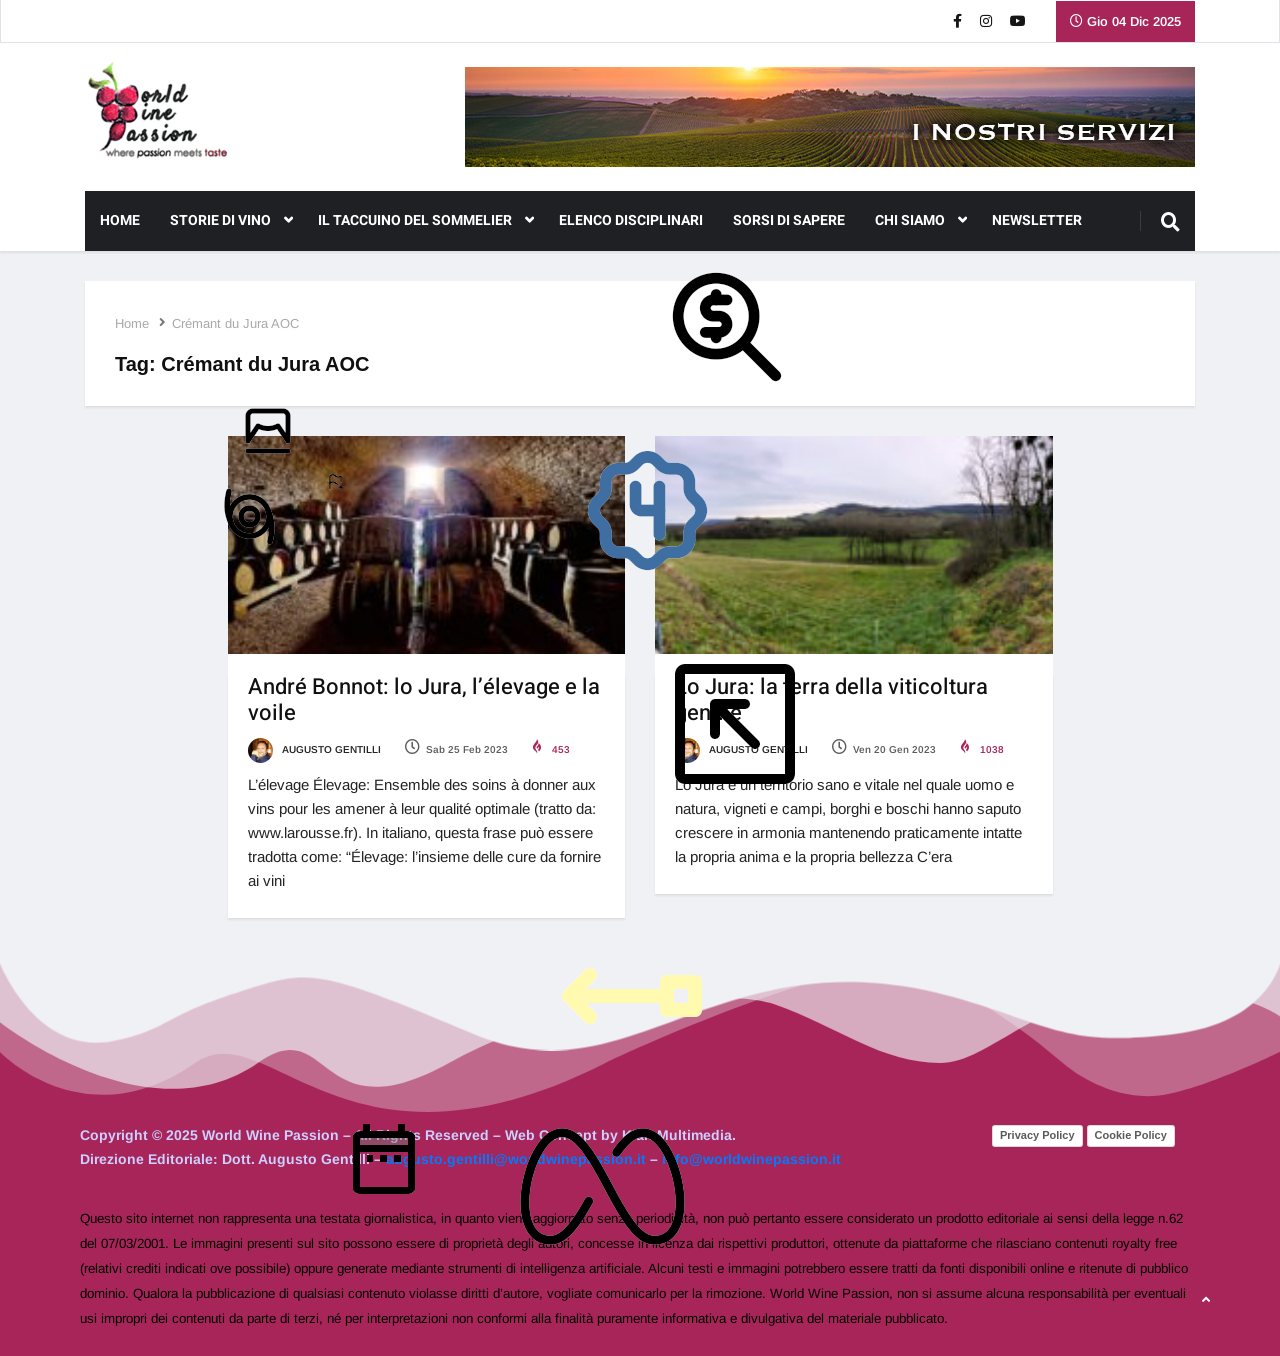 This screenshot has width=1280, height=1356. What do you see at coordinates (632, 996) in the screenshot?
I see `go back to previous screen` at bounding box center [632, 996].